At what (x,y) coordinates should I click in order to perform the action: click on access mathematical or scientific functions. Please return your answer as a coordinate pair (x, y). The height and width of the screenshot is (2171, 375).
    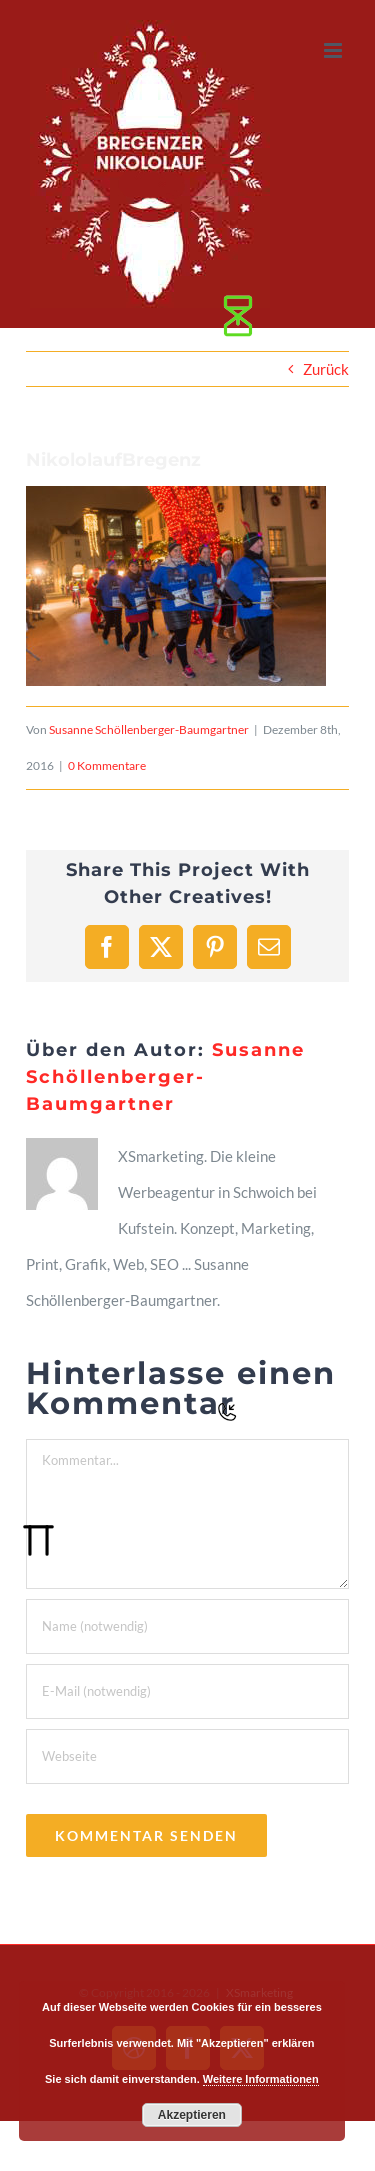
    Looking at the image, I should click on (38, 1540).